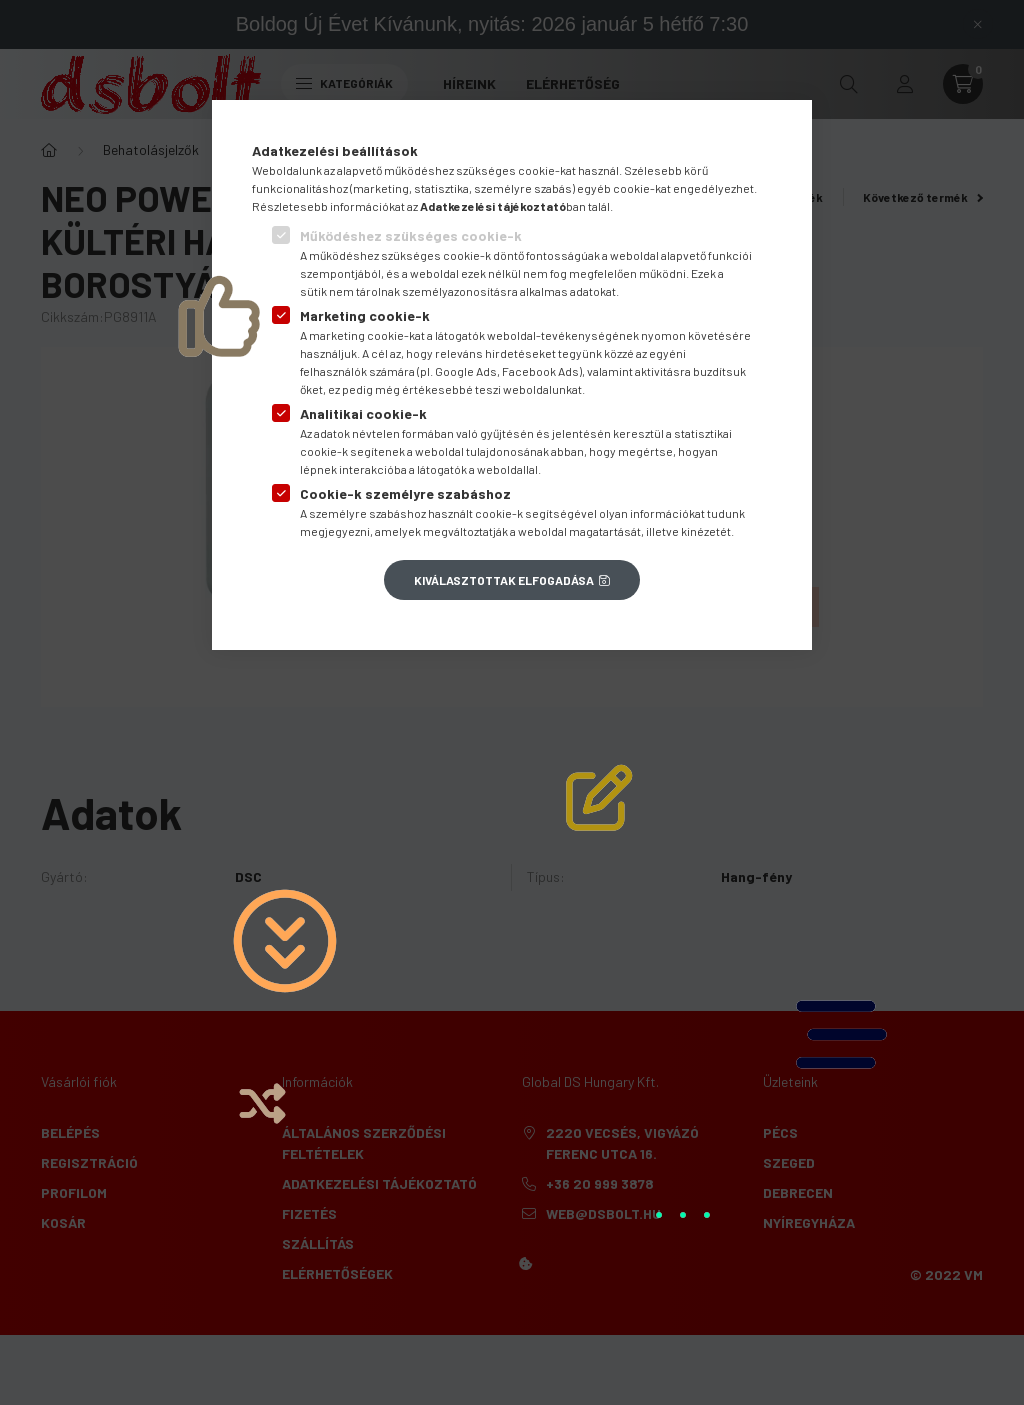  What do you see at coordinates (841, 1034) in the screenshot?
I see `access live stream or feed` at bounding box center [841, 1034].